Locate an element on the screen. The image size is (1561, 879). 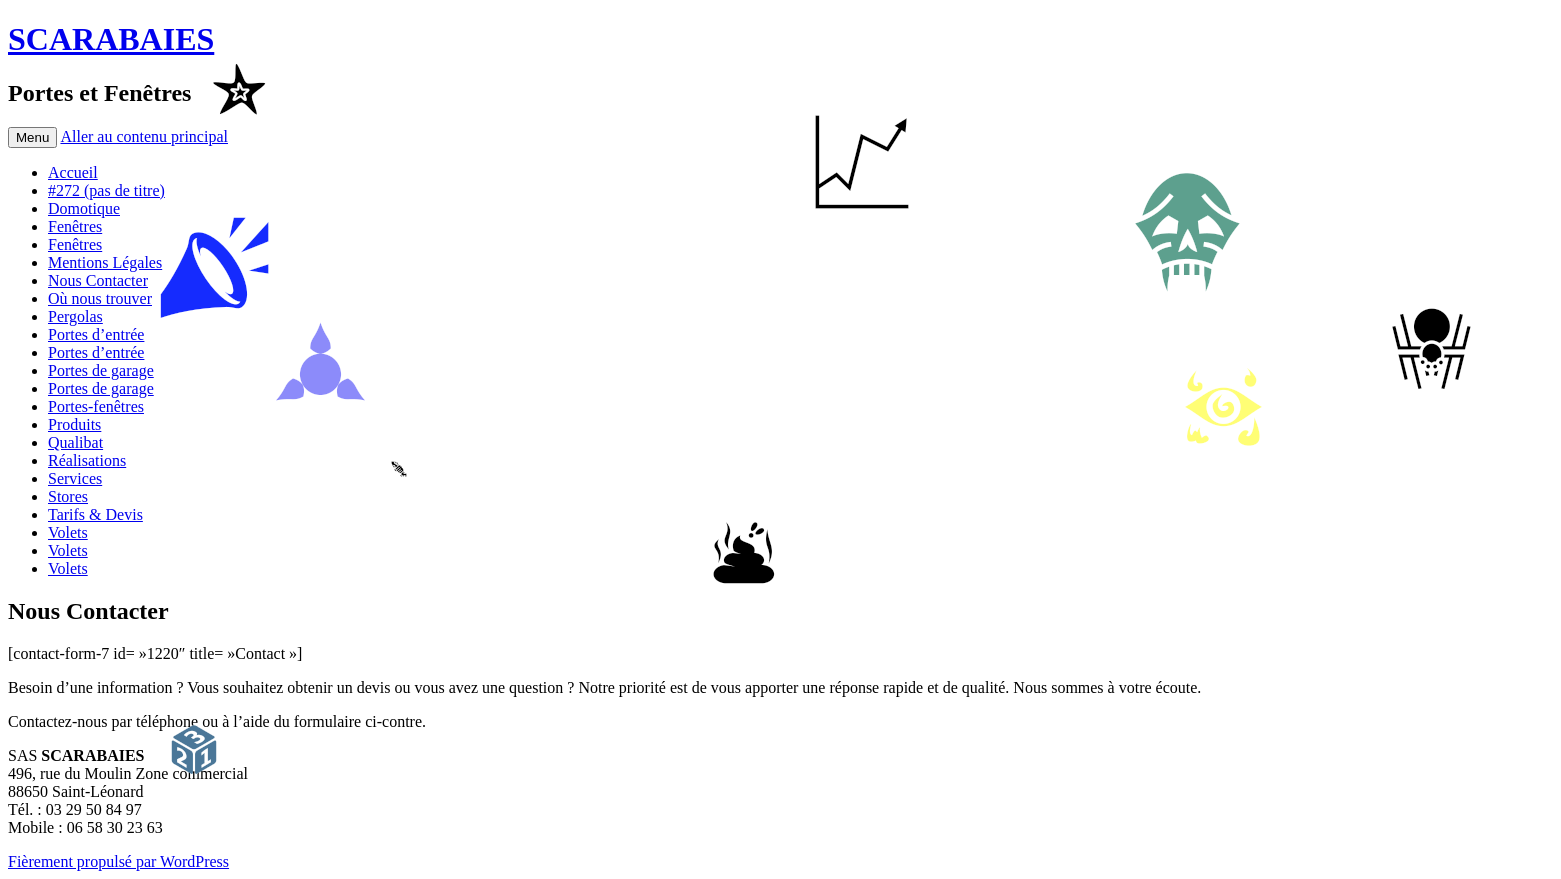
view analytics or statistics is located at coordinates (862, 162).